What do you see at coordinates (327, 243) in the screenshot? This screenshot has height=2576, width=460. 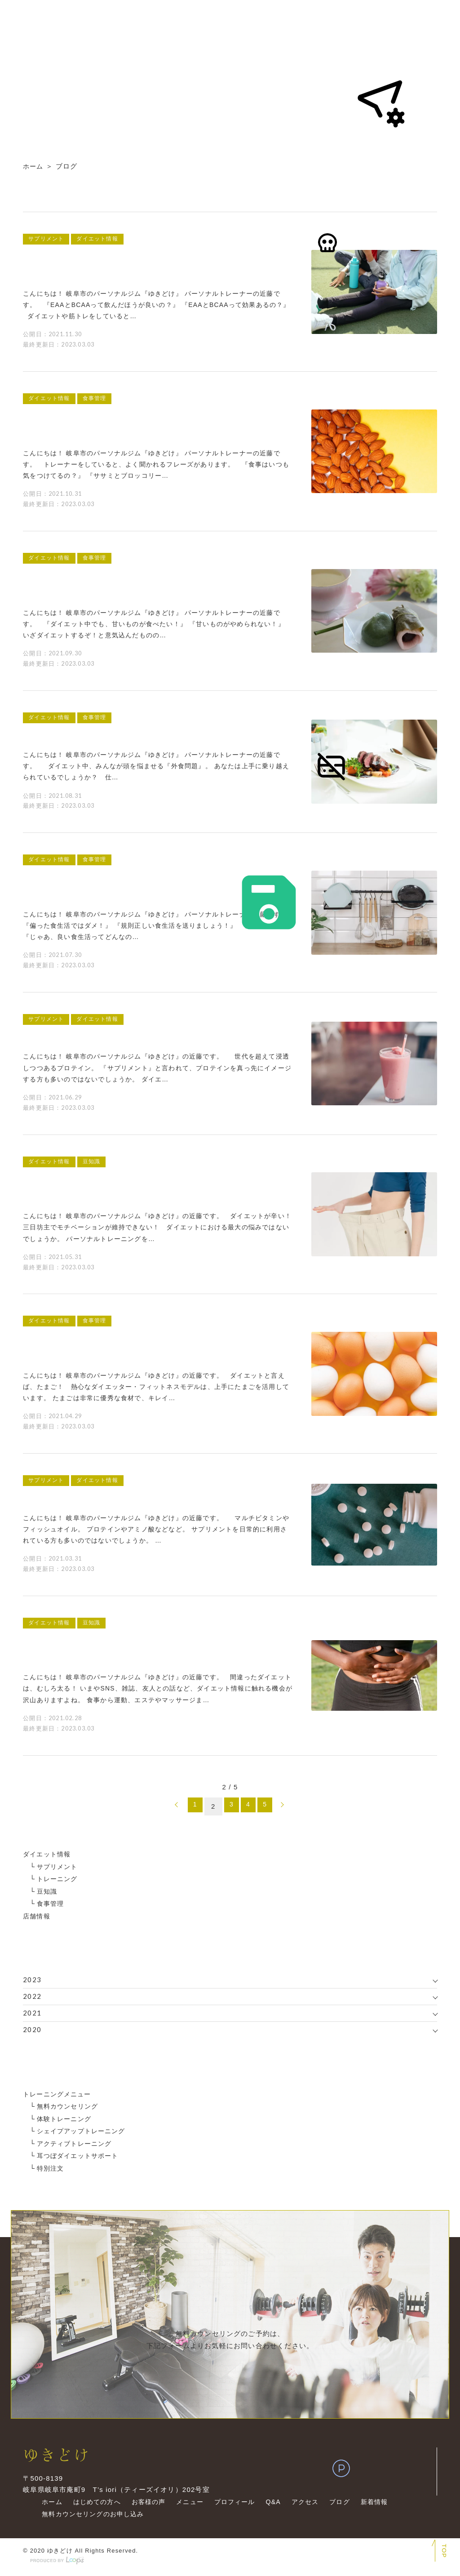 I see `indicates dangerous or harmful content` at bounding box center [327, 243].